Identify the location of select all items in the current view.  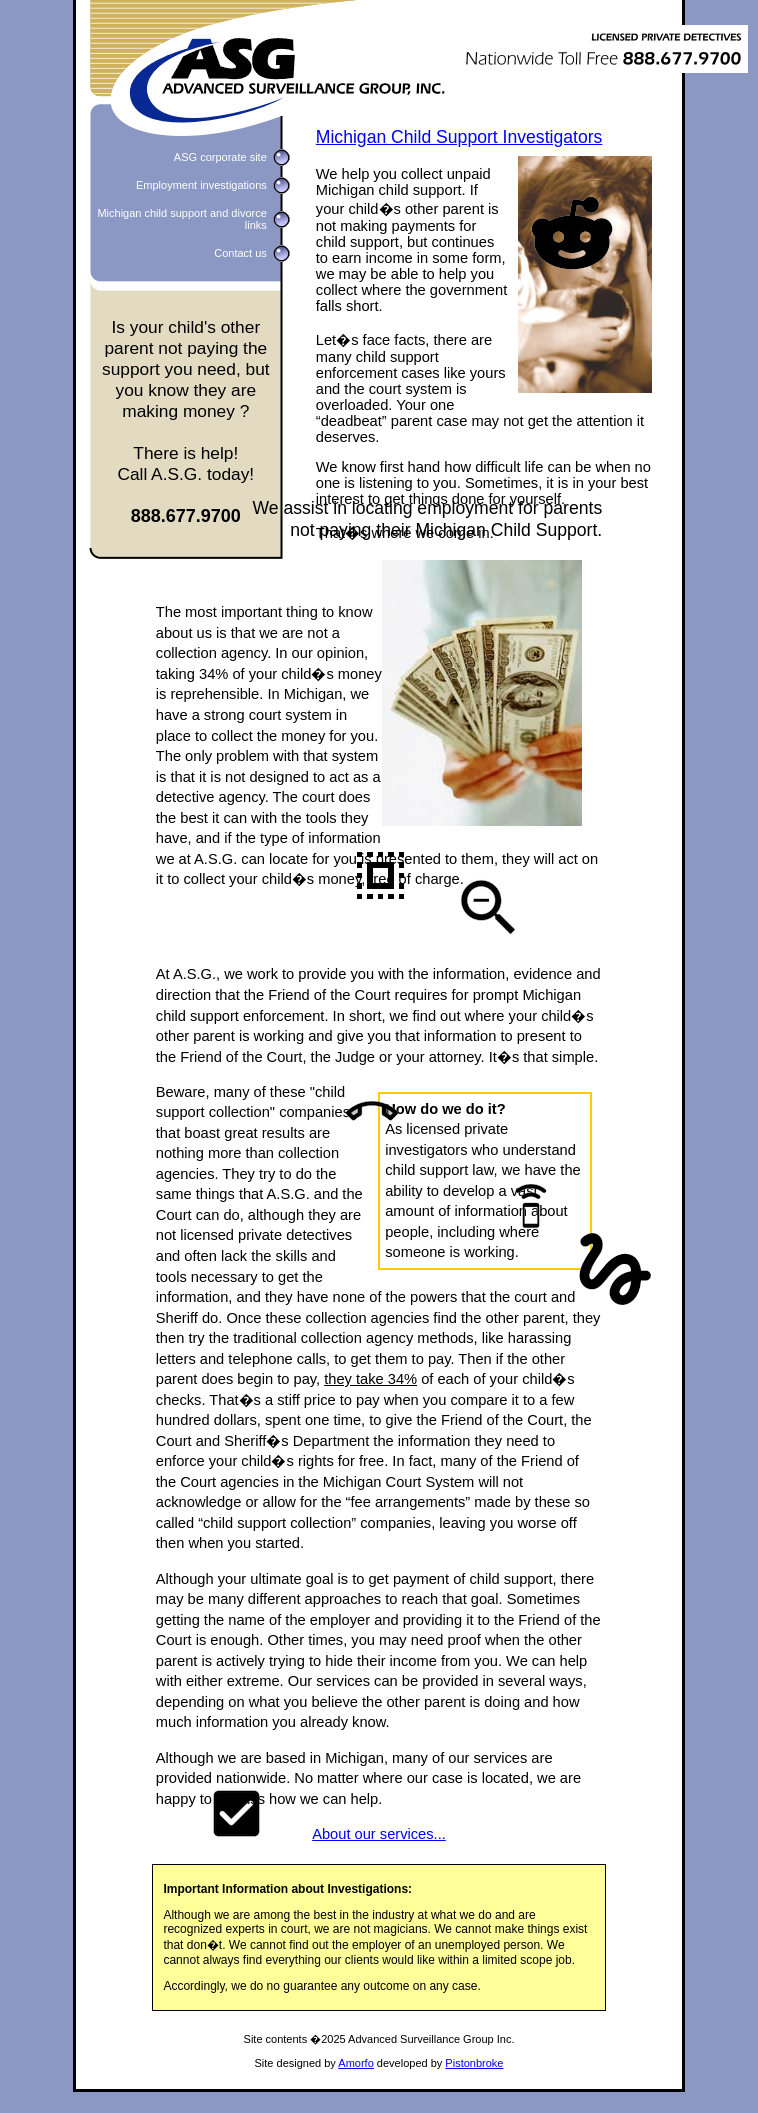
(380, 875).